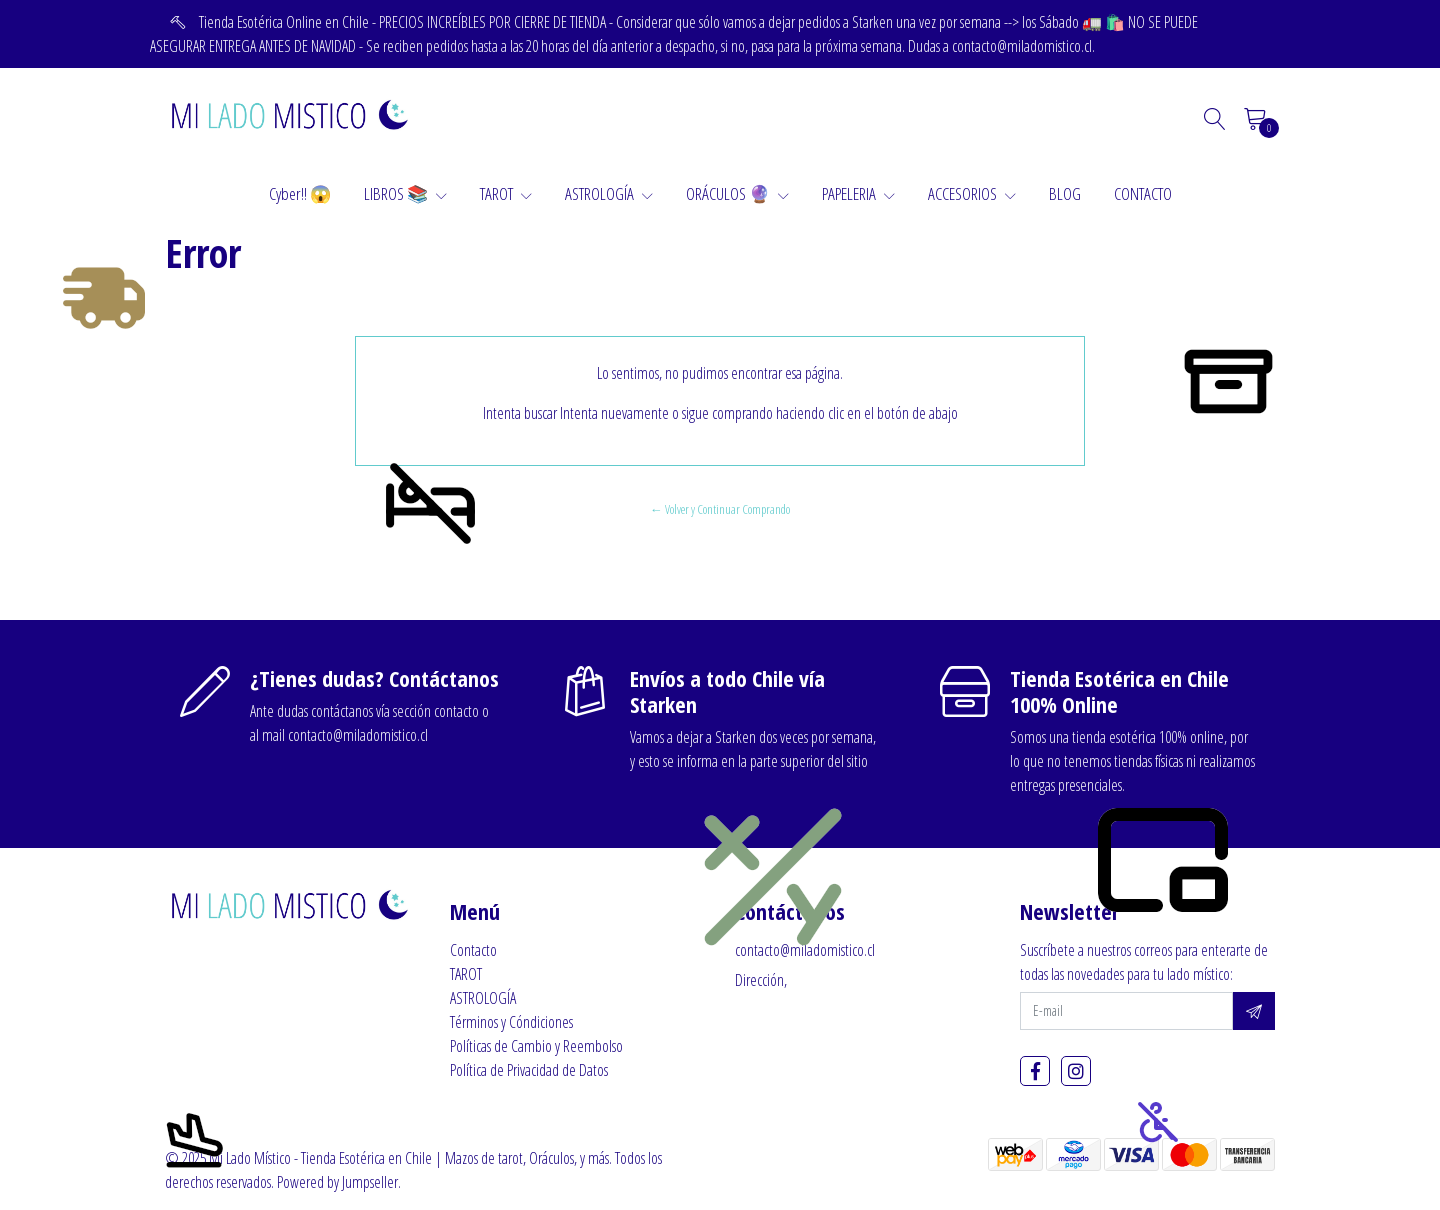  I want to click on archive item or conversation, so click(1228, 381).